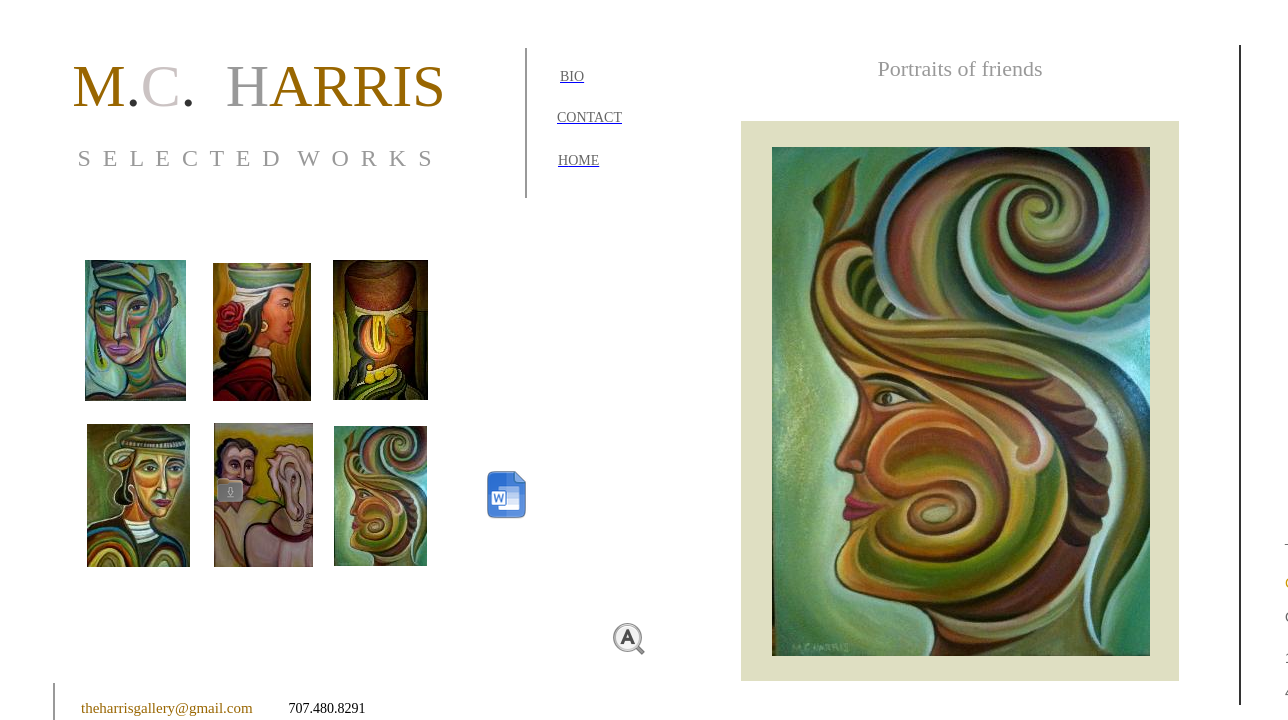 This screenshot has height=720, width=1288. Describe the element at coordinates (230, 490) in the screenshot. I see `open downloads folder` at that location.